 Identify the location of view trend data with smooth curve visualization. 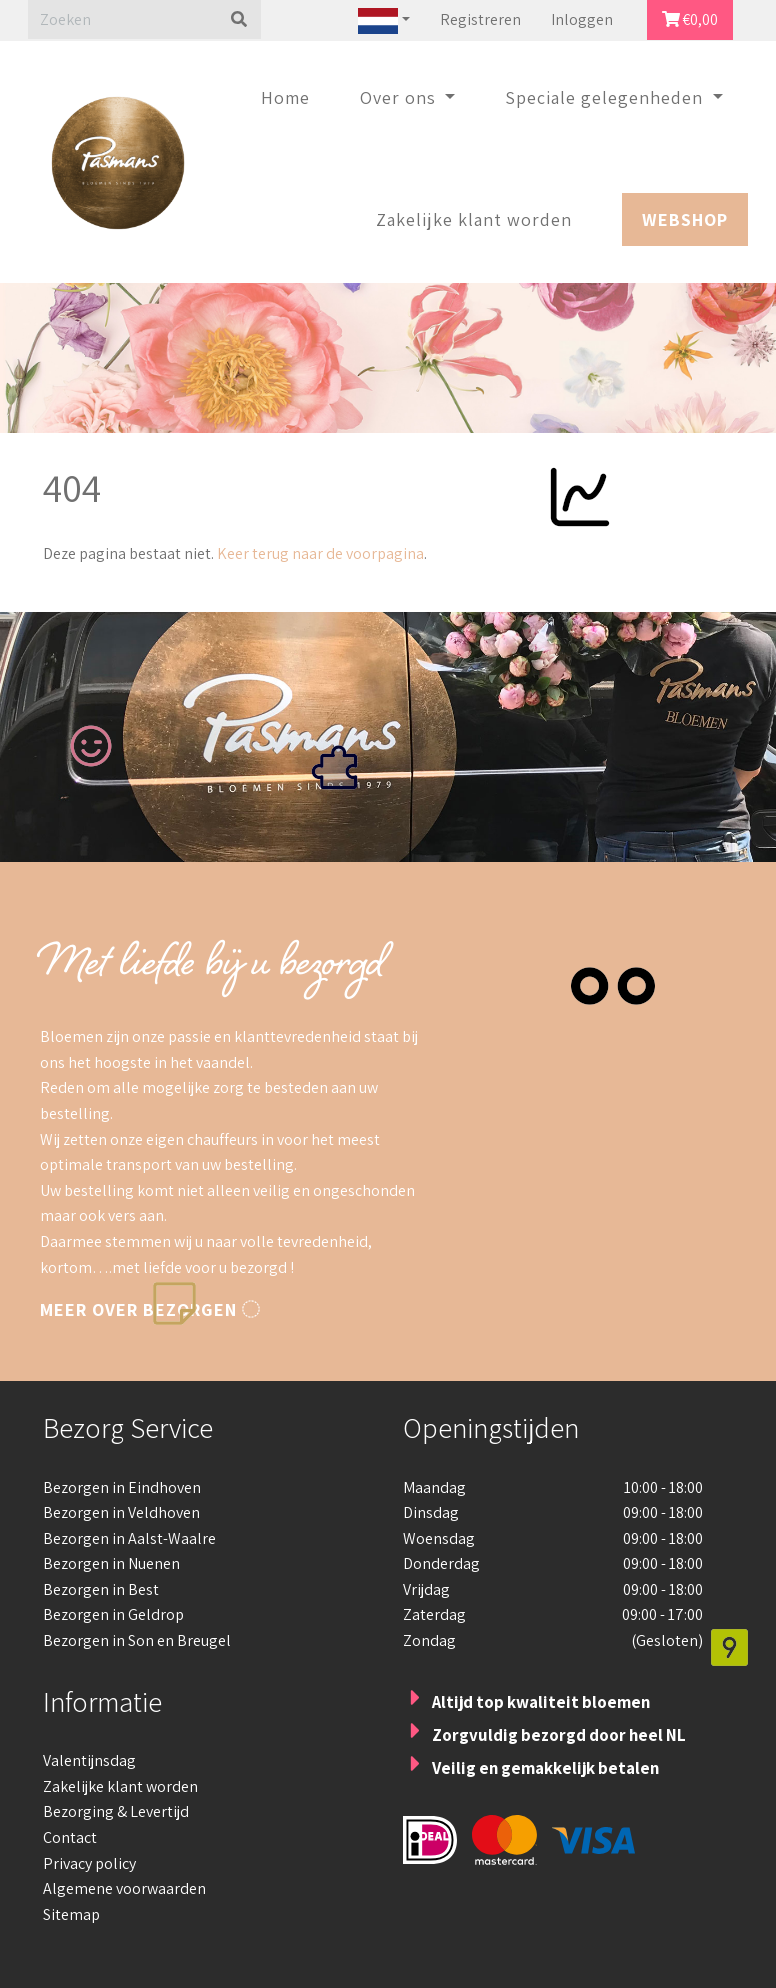
(580, 497).